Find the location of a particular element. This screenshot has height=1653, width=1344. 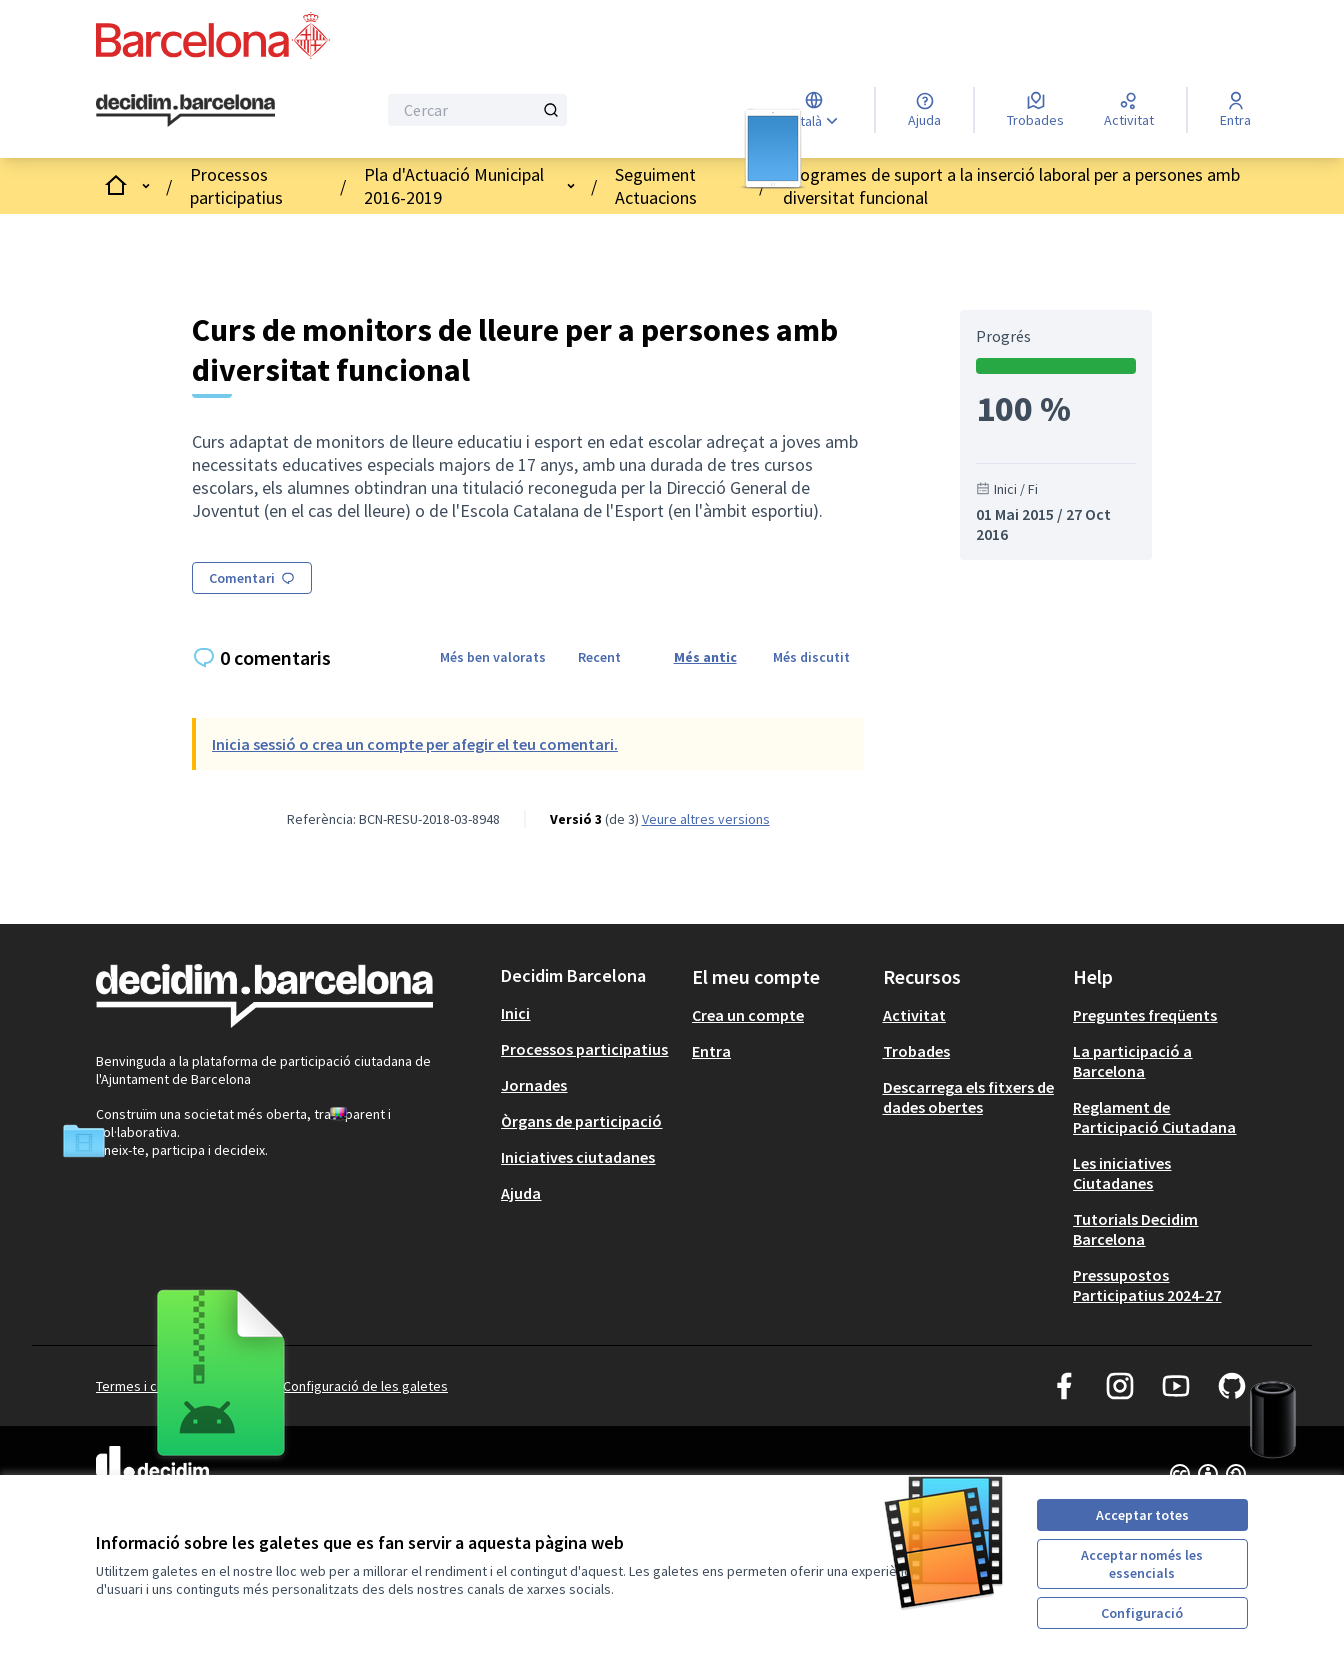

open your movies folder is located at coordinates (84, 1141).